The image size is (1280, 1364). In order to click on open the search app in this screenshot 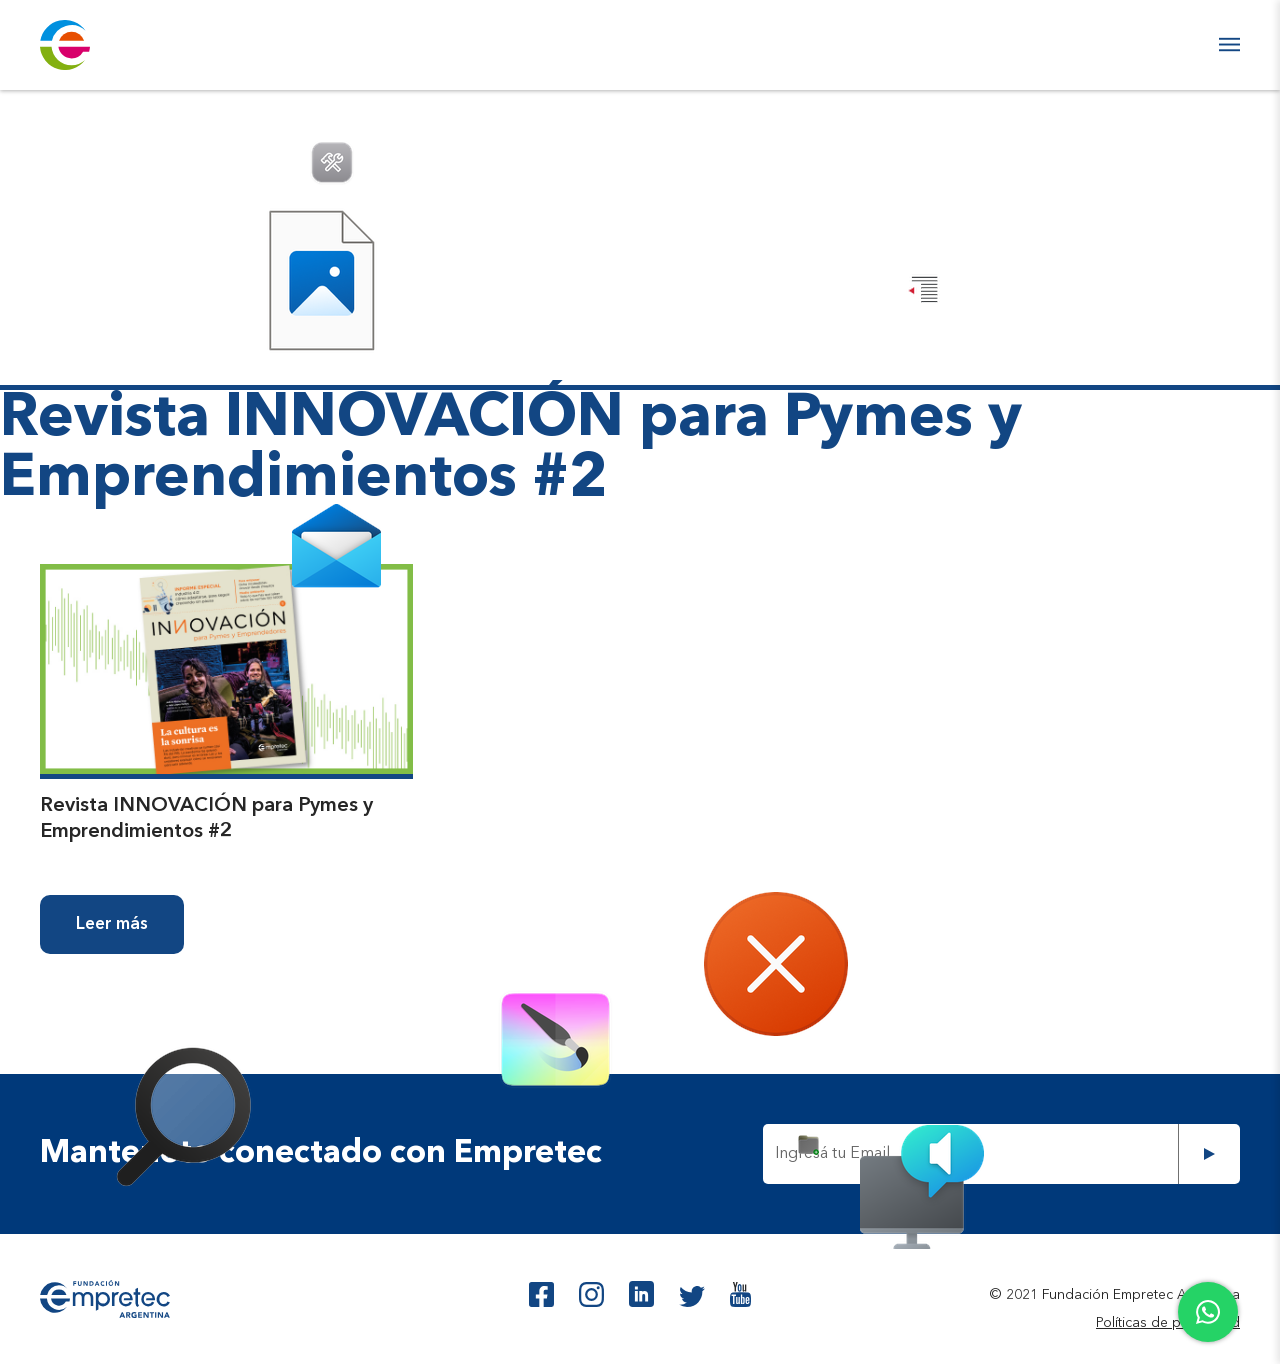, I will do `click(183, 1114)`.